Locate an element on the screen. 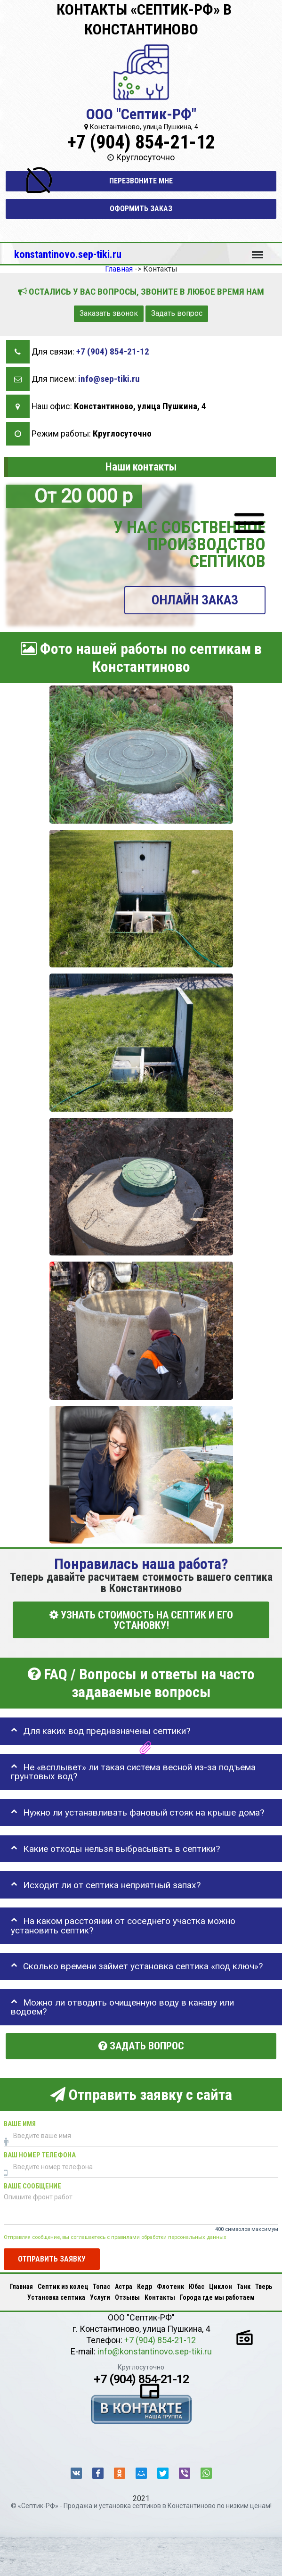  open radio or audio streaming is located at coordinates (244, 2338).